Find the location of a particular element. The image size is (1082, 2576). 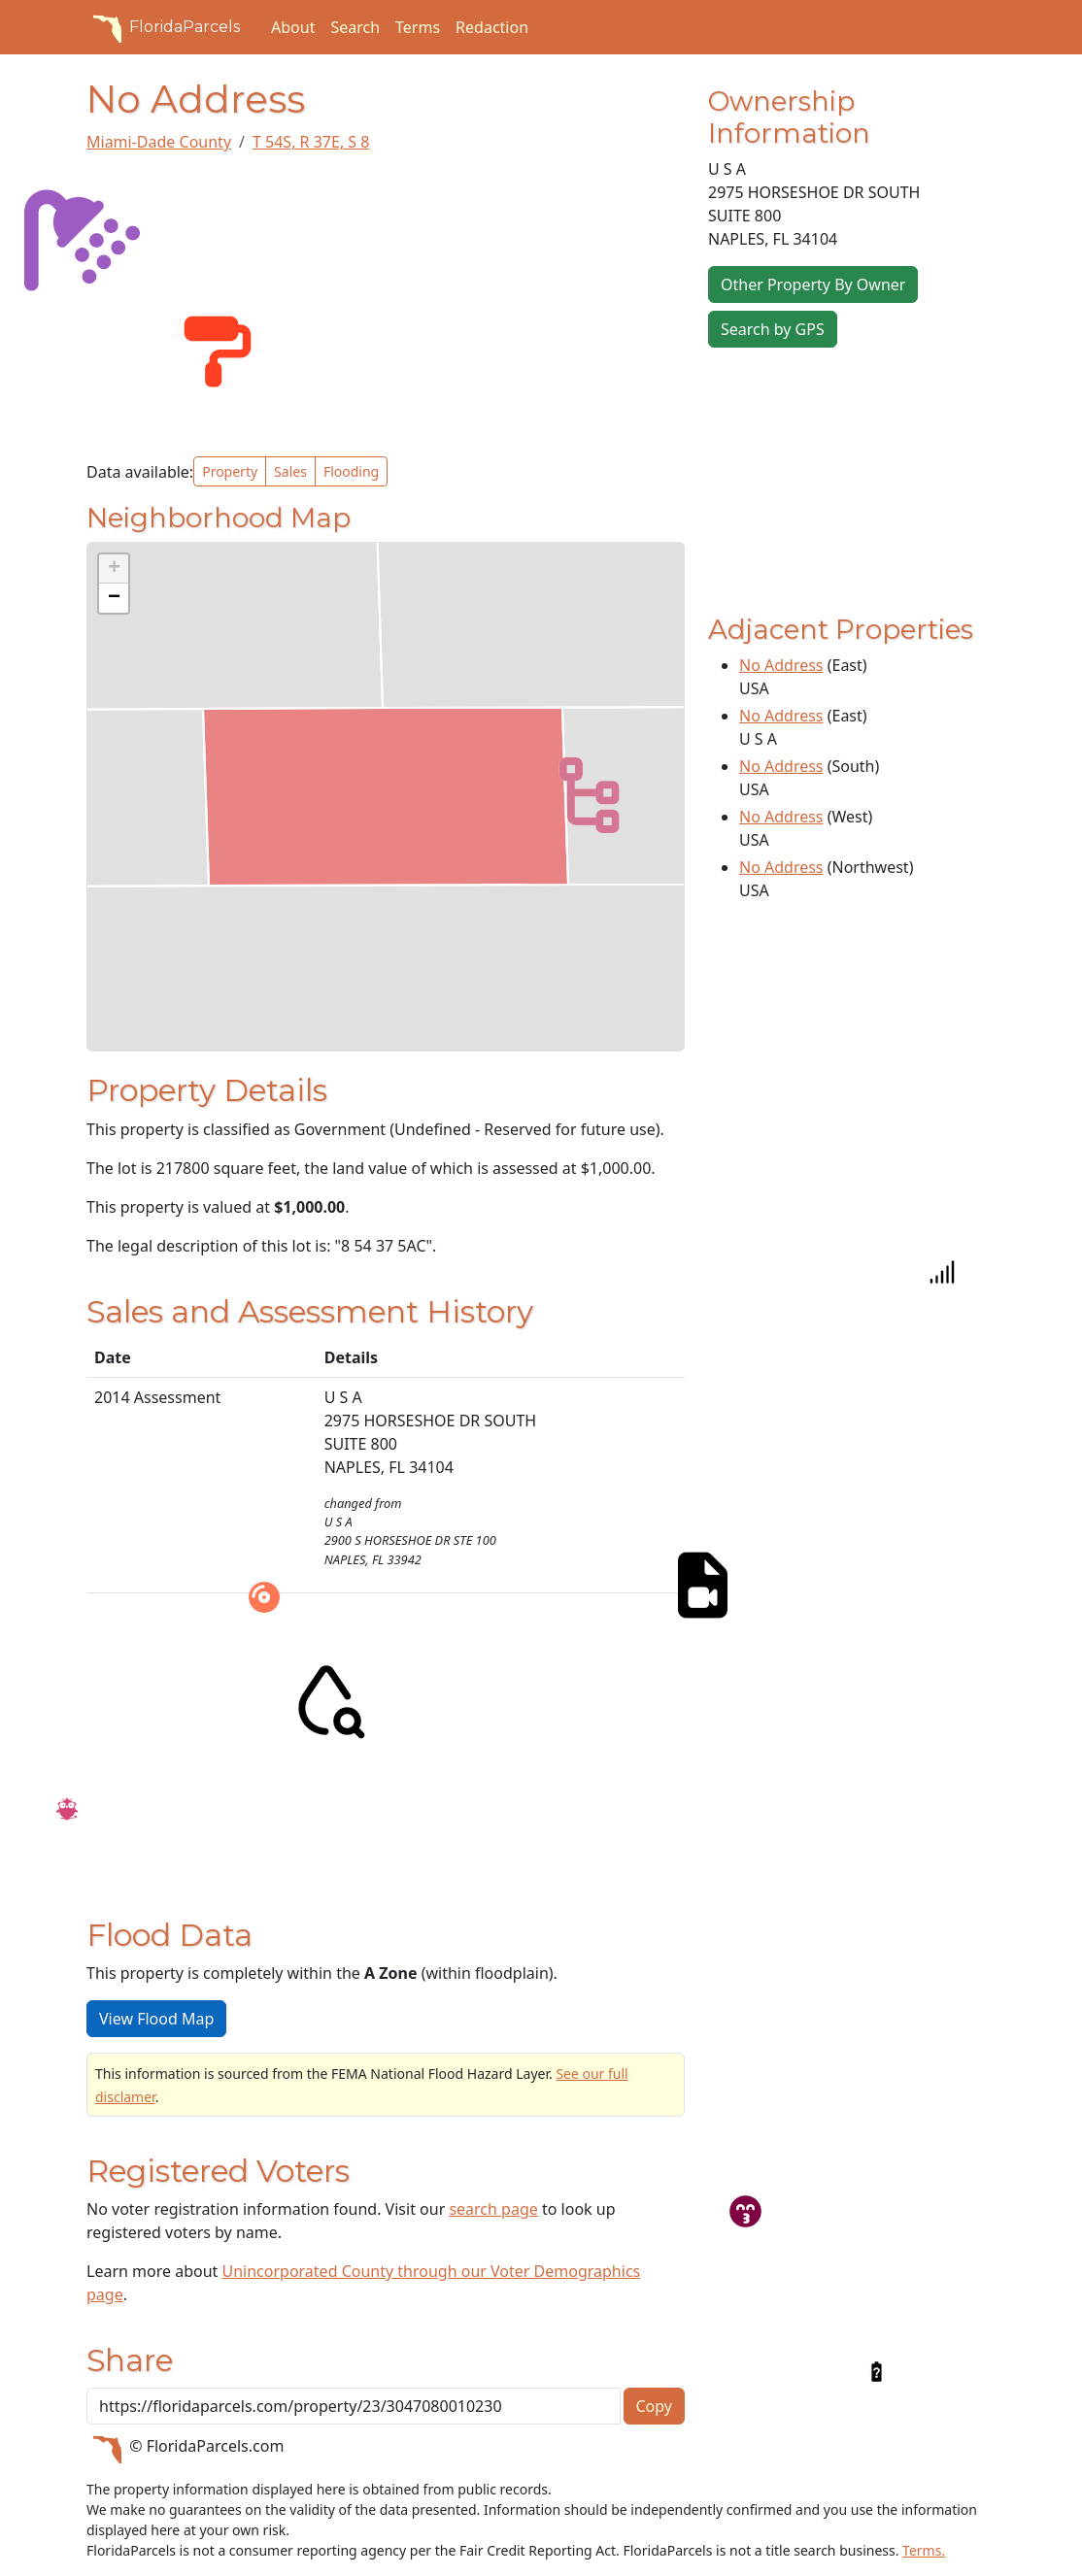

earlybirds brand logo is located at coordinates (67, 1809).